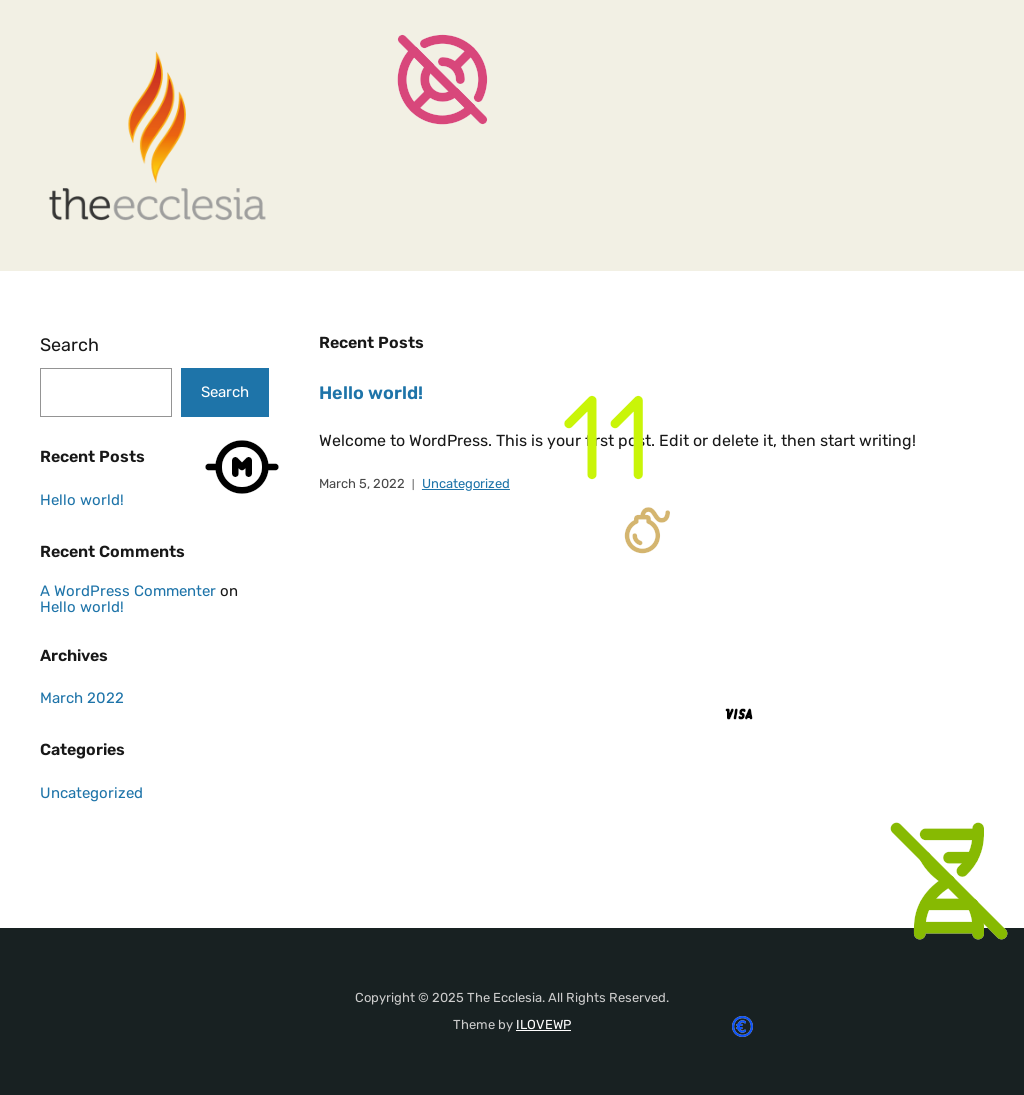  Describe the element at coordinates (610, 437) in the screenshot. I see `indicates item number 11 in a list or sequence` at that location.